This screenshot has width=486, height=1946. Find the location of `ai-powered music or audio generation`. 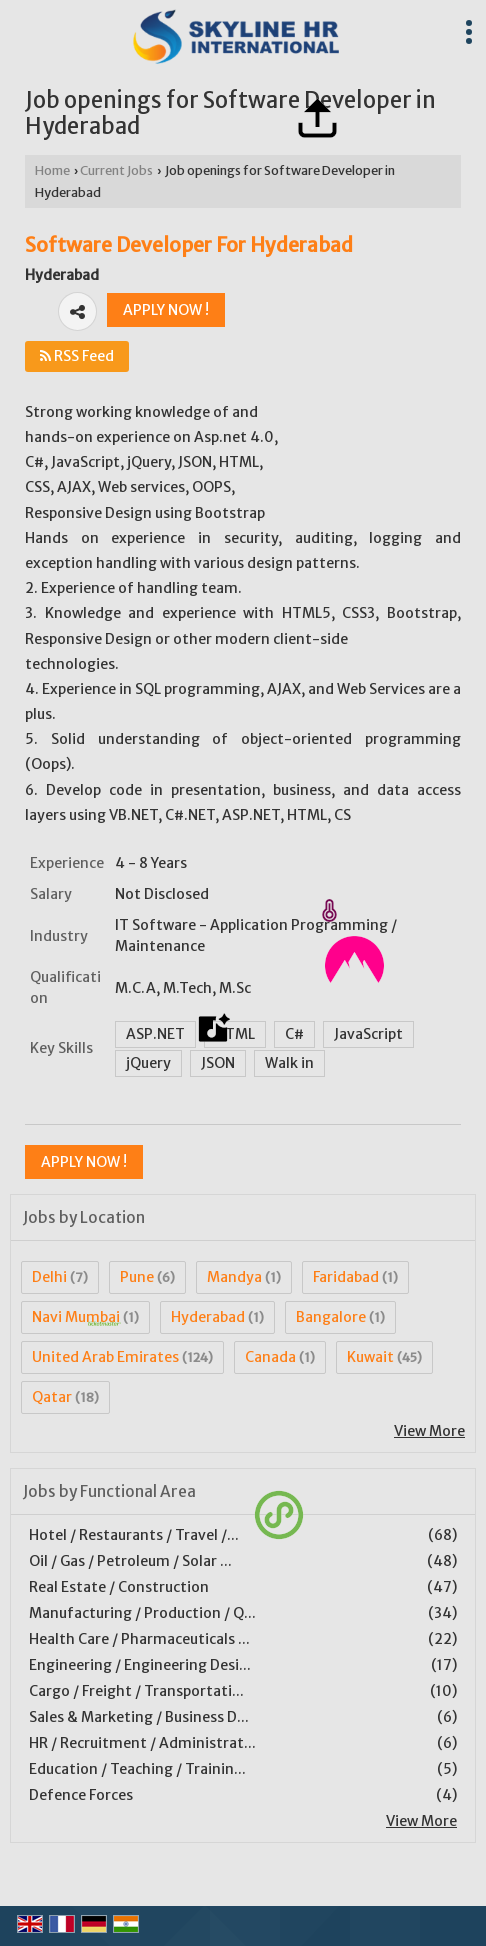

ai-powered music or audio generation is located at coordinates (213, 1029).